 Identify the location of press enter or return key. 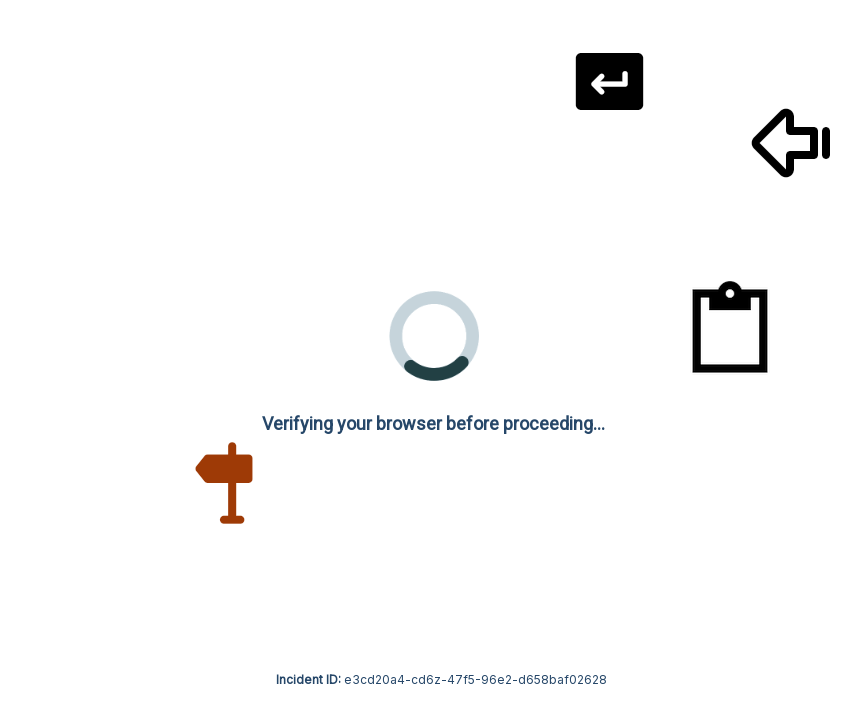
(609, 81).